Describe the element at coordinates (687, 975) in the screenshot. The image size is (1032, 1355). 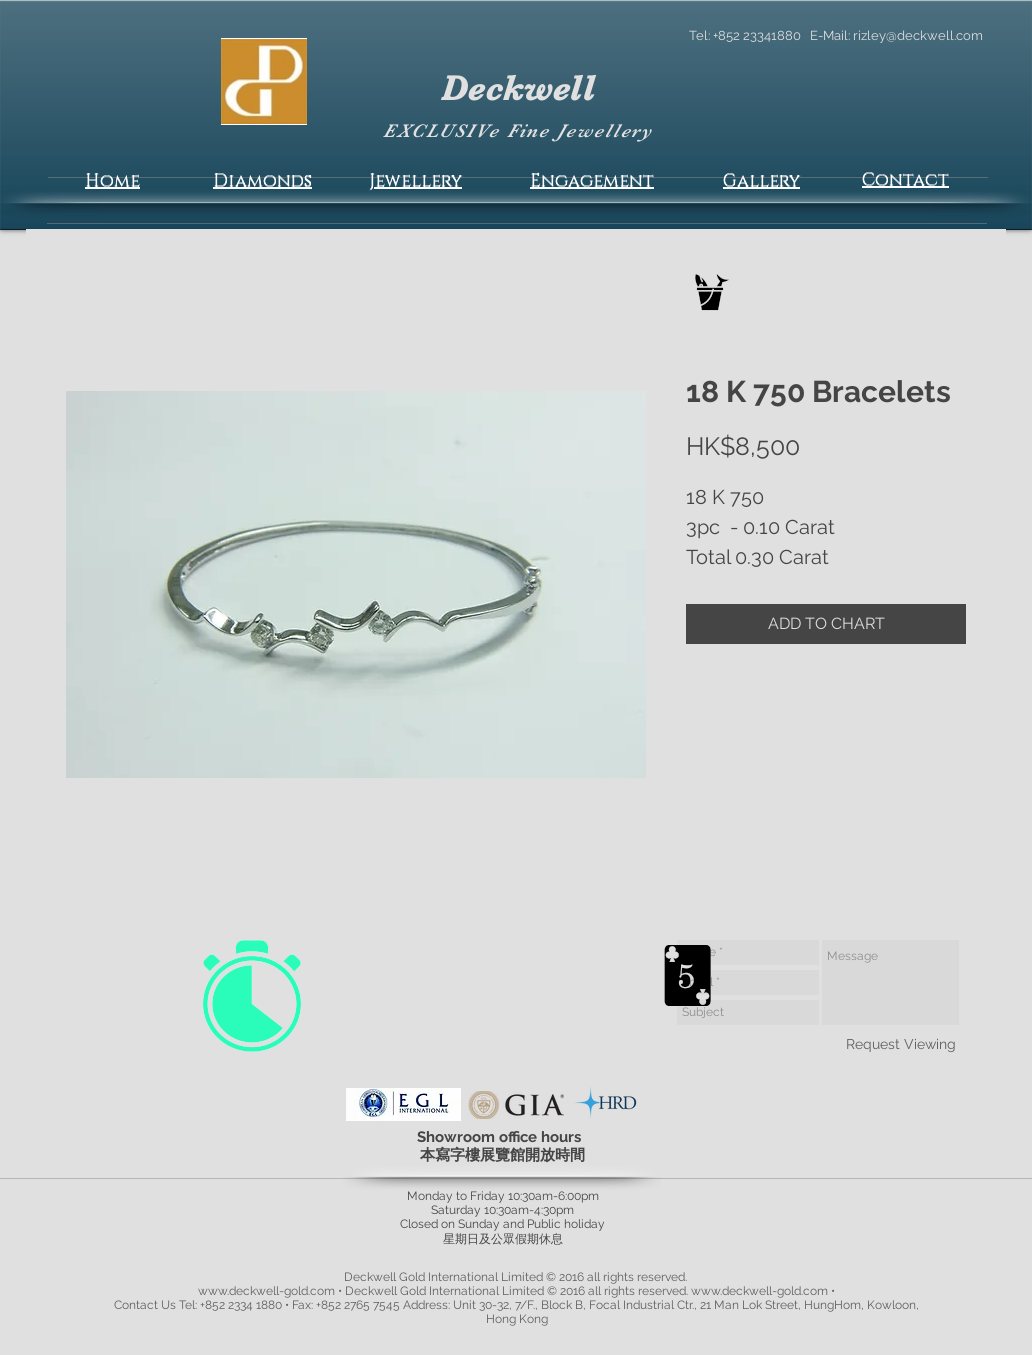
I see `five of clubs playing card` at that location.